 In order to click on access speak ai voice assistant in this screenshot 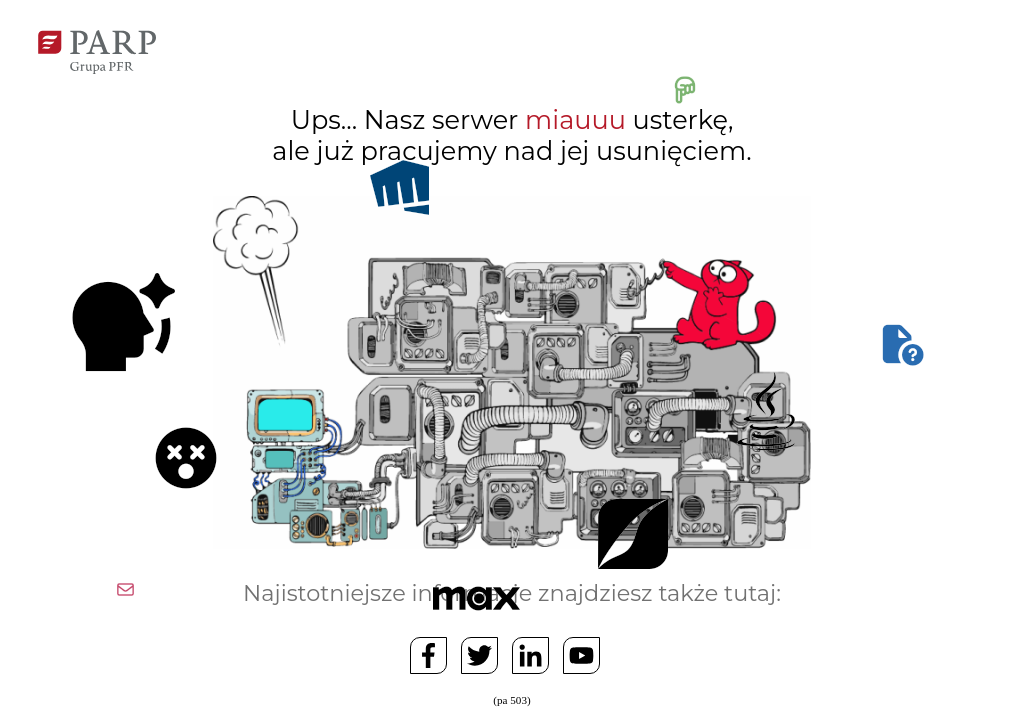, I will do `click(121, 326)`.